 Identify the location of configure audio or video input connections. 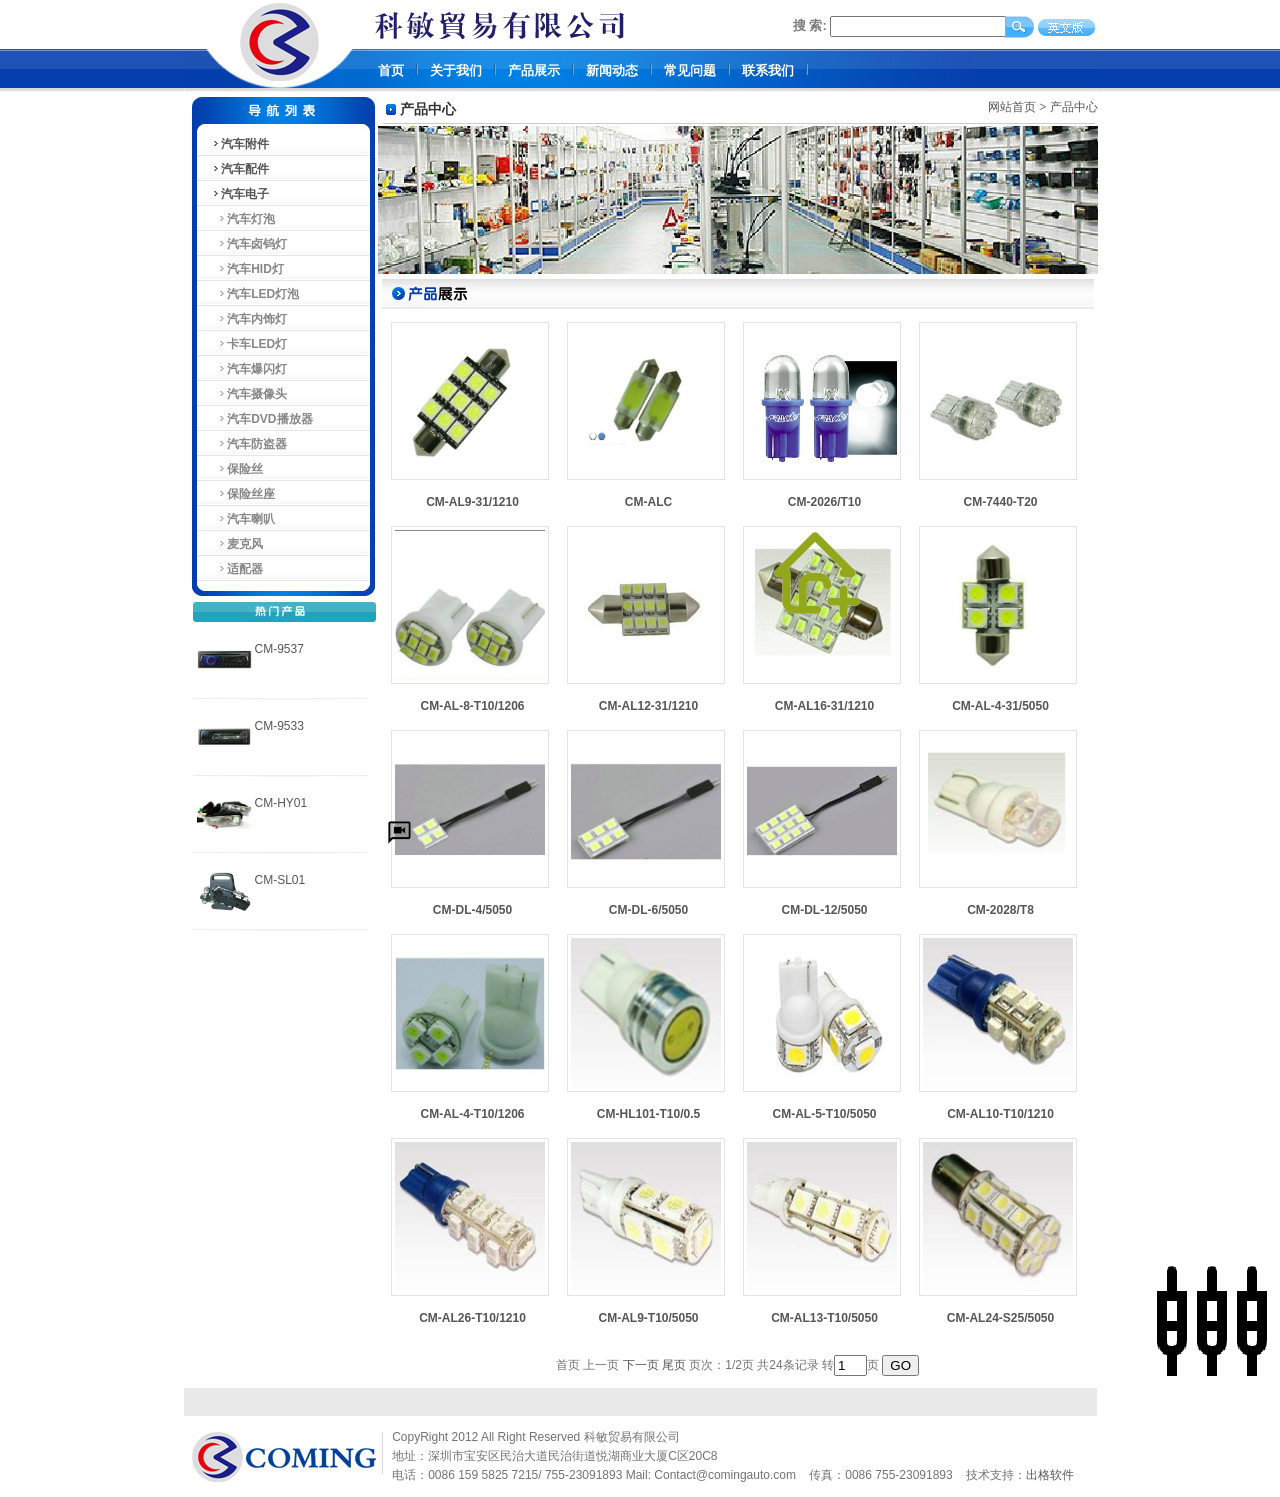
(1212, 1321).